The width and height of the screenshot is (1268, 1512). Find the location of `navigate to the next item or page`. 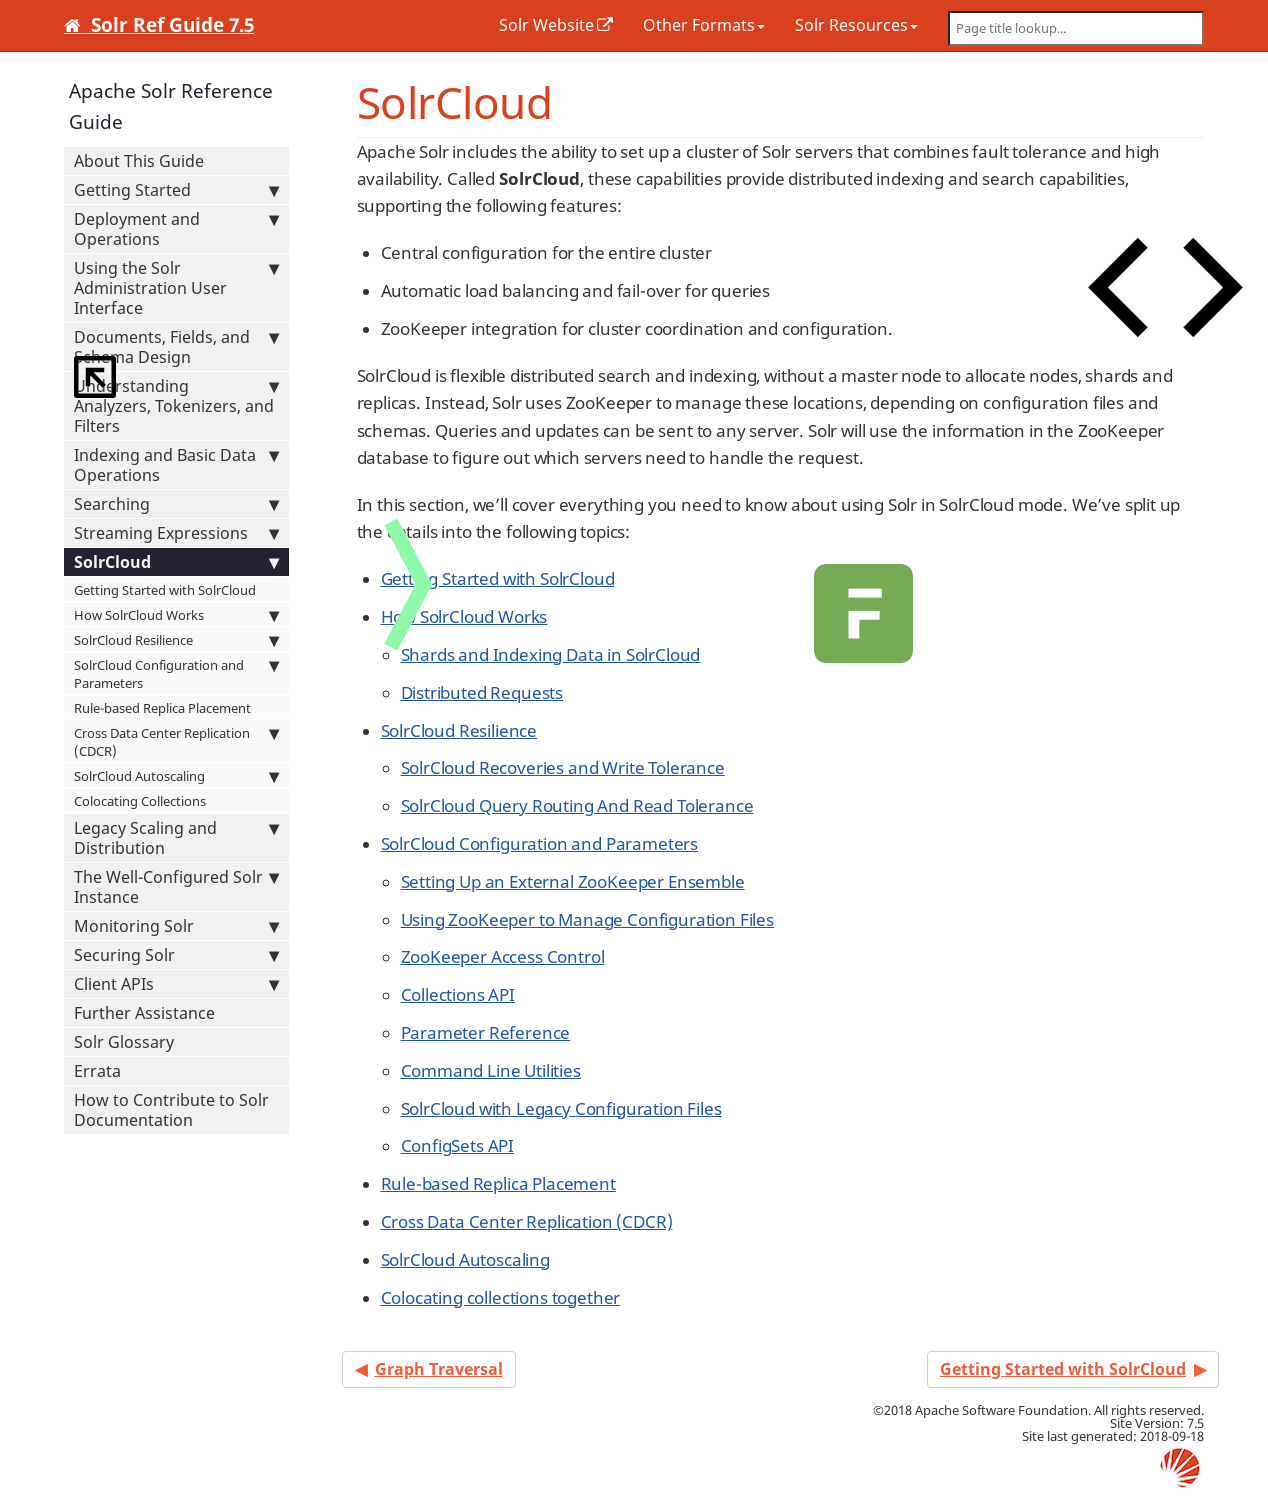

navigate to the next item or page is located at coordinates (405, 584).